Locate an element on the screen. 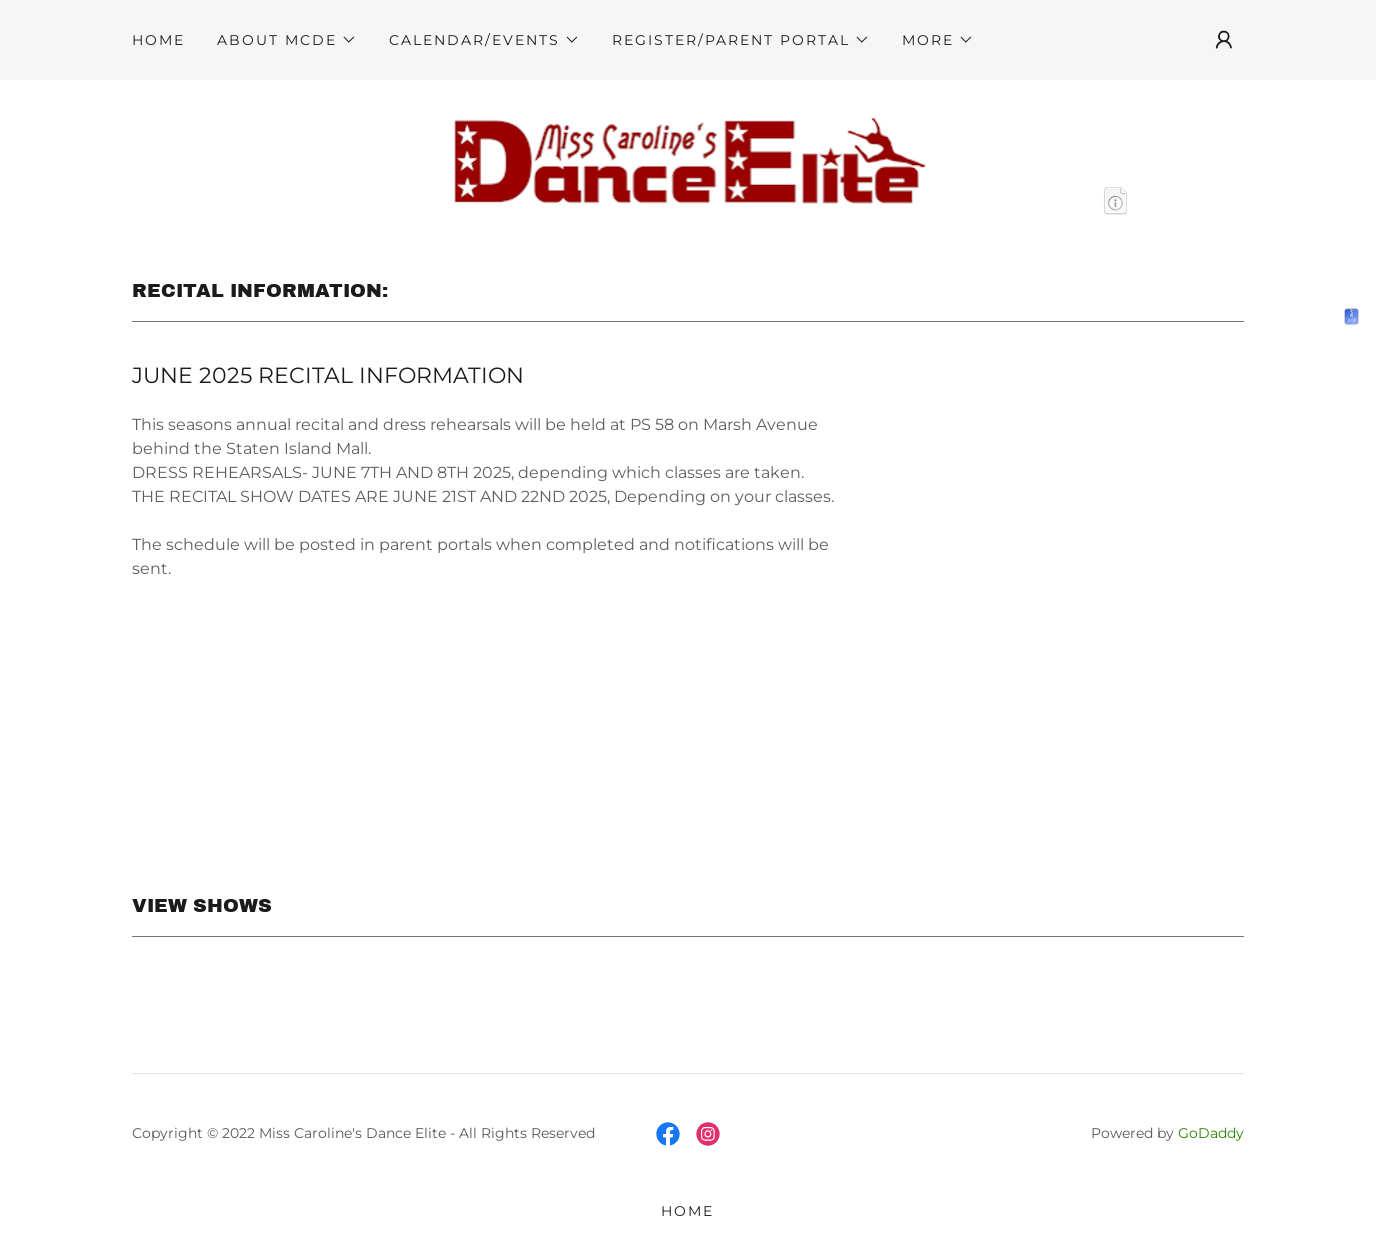 The height and width of the screenshot is (1260, 1376). view the readme documentation file is located at coordinates (1115, 200).